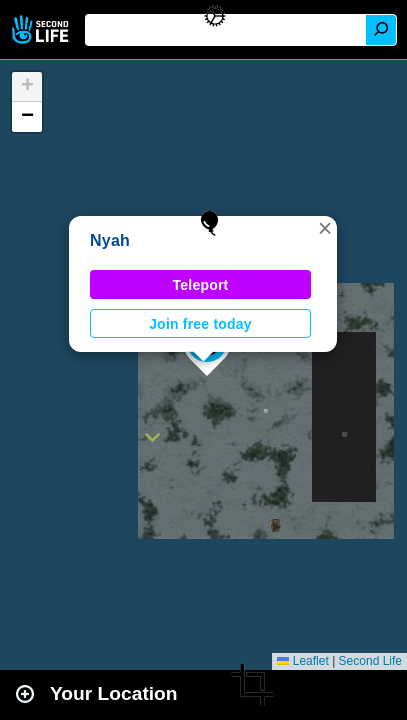 The height and width of the screenshot is (720, 407). Describe the element at coordinates (152, 437) in the screenshot. I see `expand a dropdown menu or section` at that location.